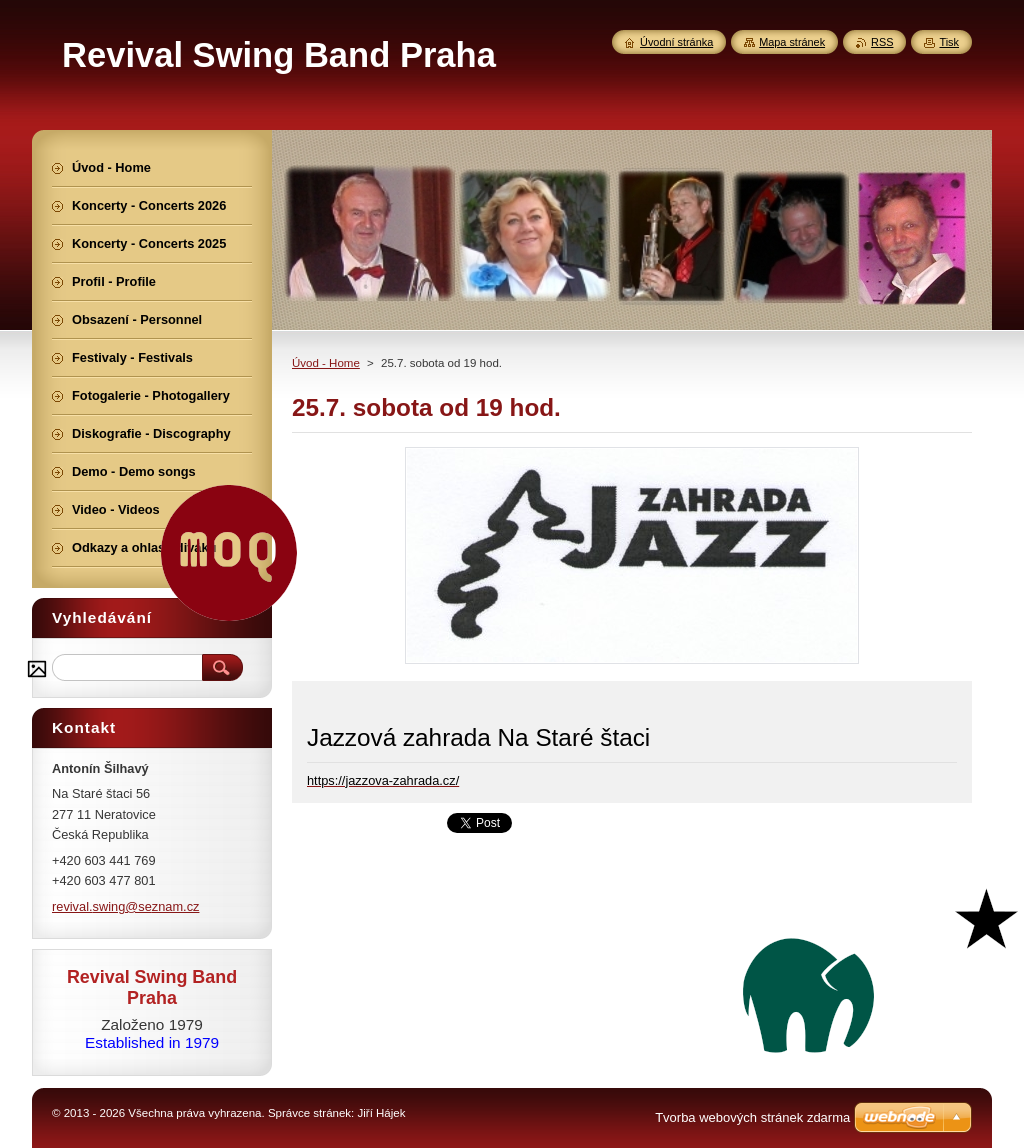 The height and width of the screenshot is (1148, 1024). I want to click on moq library or framework logo, so click(229, 553).